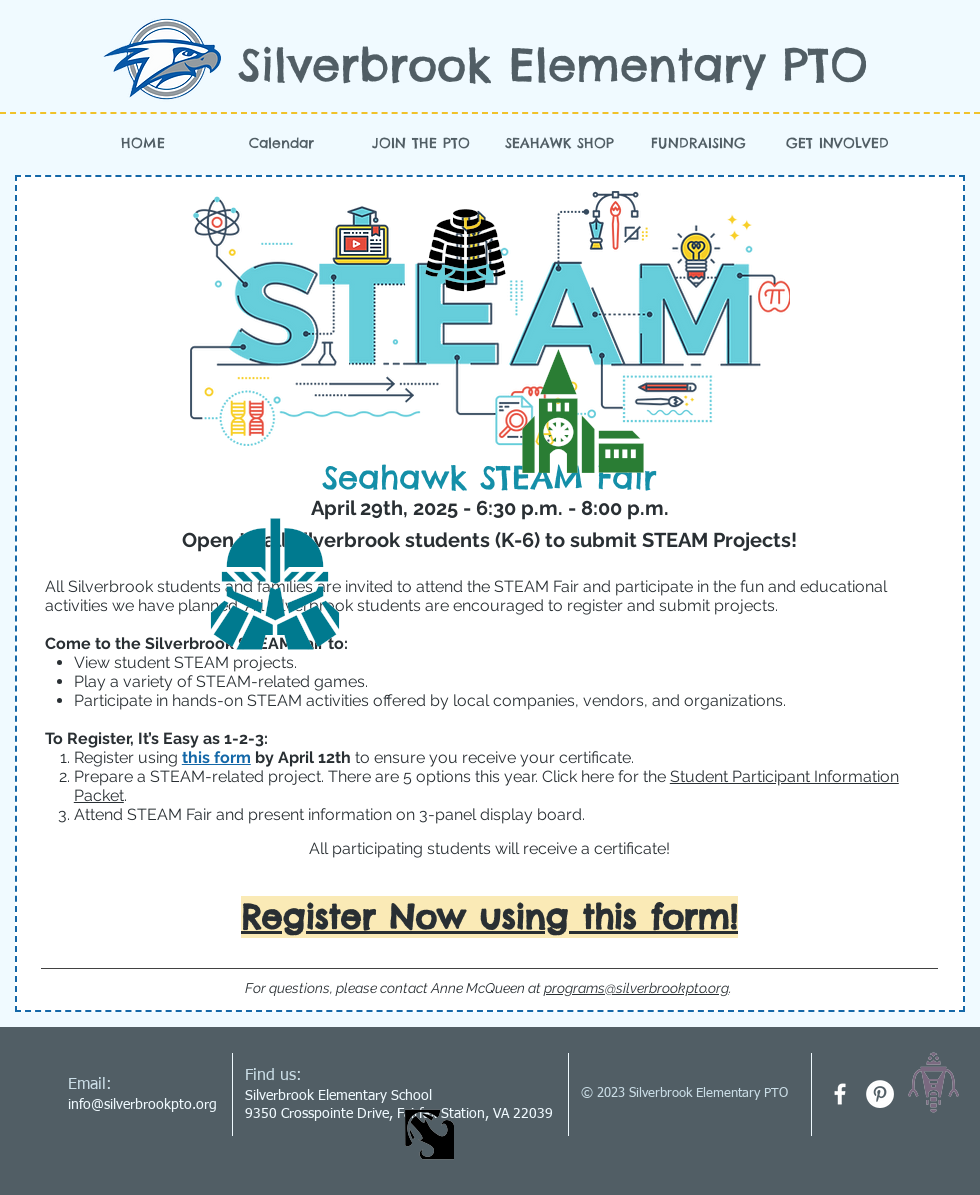  Describe the element at coordinates (933, 1082) in the screenshot. I see `robot or automation feature` at that location.